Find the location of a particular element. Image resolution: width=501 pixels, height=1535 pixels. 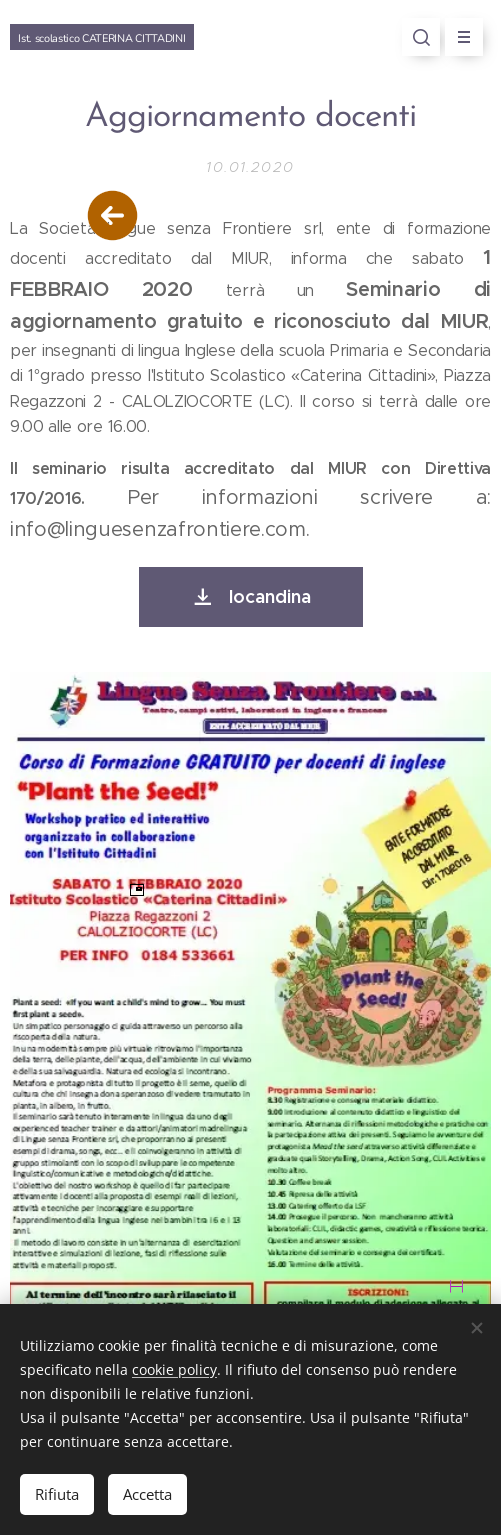

go back to the previous screen is located at coordinates (112, 215).